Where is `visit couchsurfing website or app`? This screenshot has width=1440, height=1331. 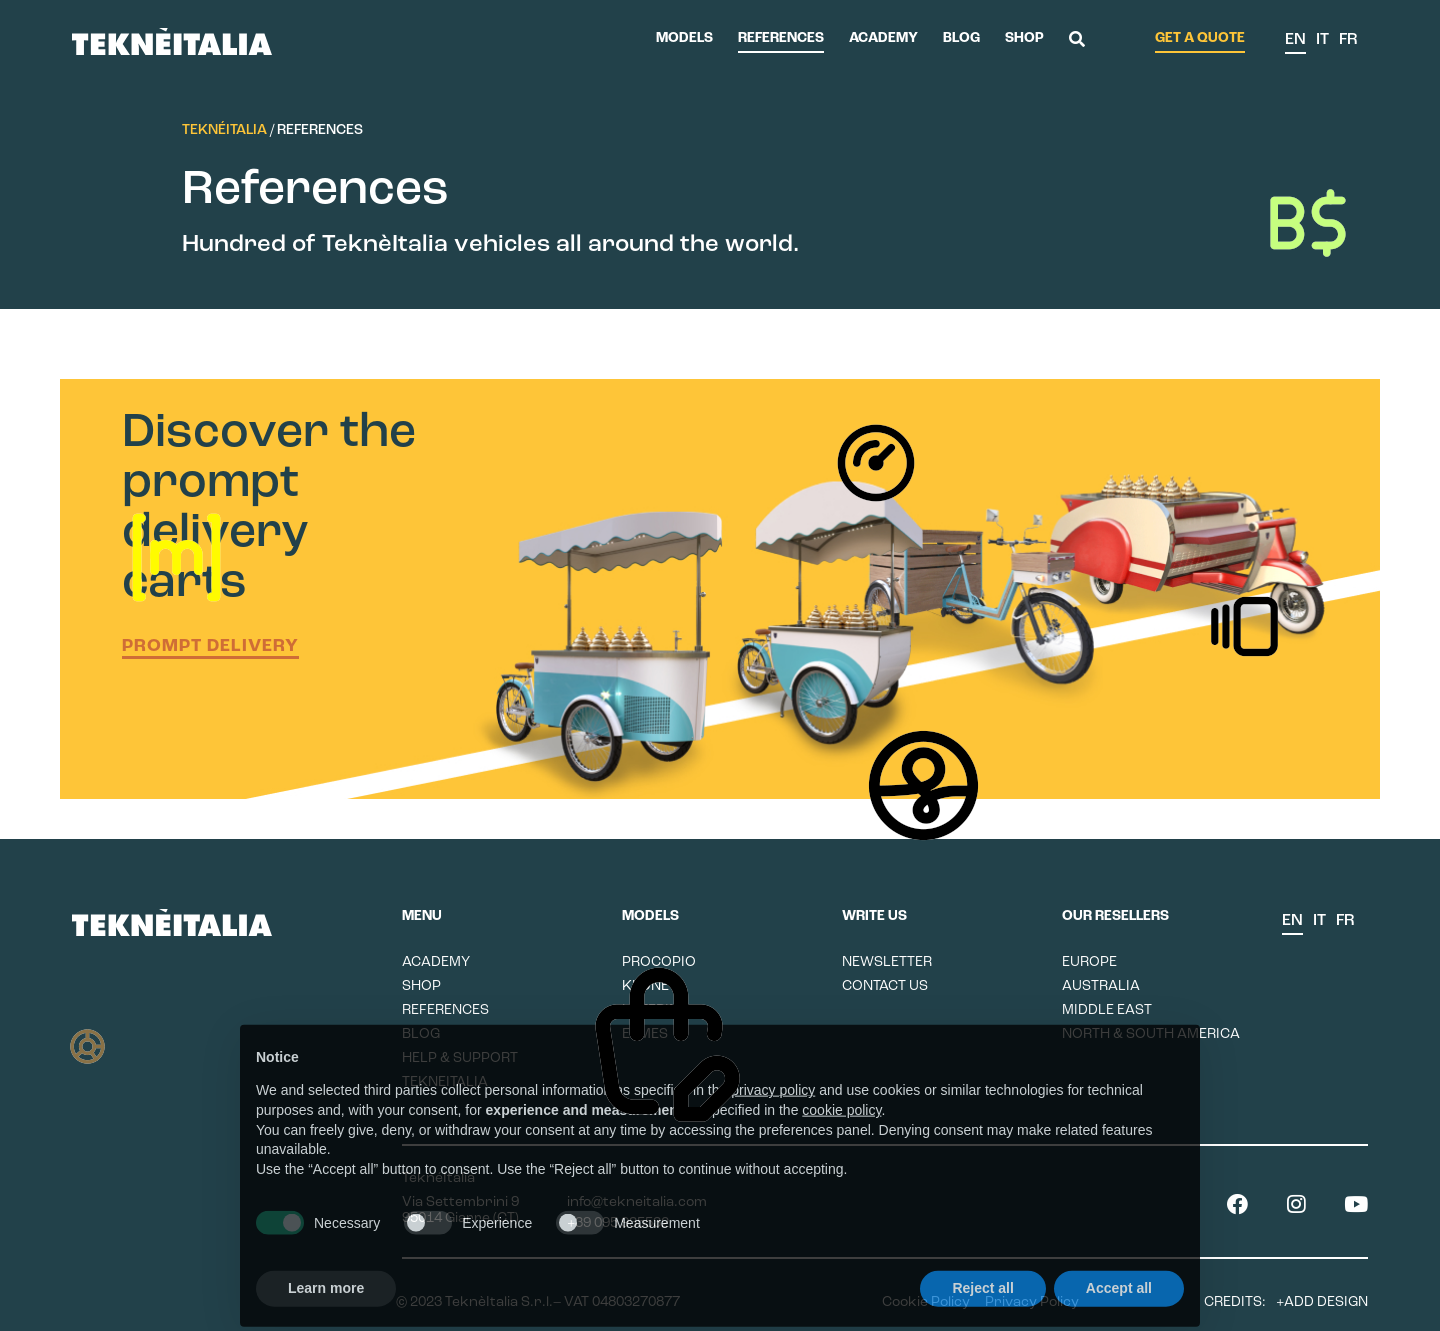
visit couchsurfing website or app is located at coordinates (923, 785).